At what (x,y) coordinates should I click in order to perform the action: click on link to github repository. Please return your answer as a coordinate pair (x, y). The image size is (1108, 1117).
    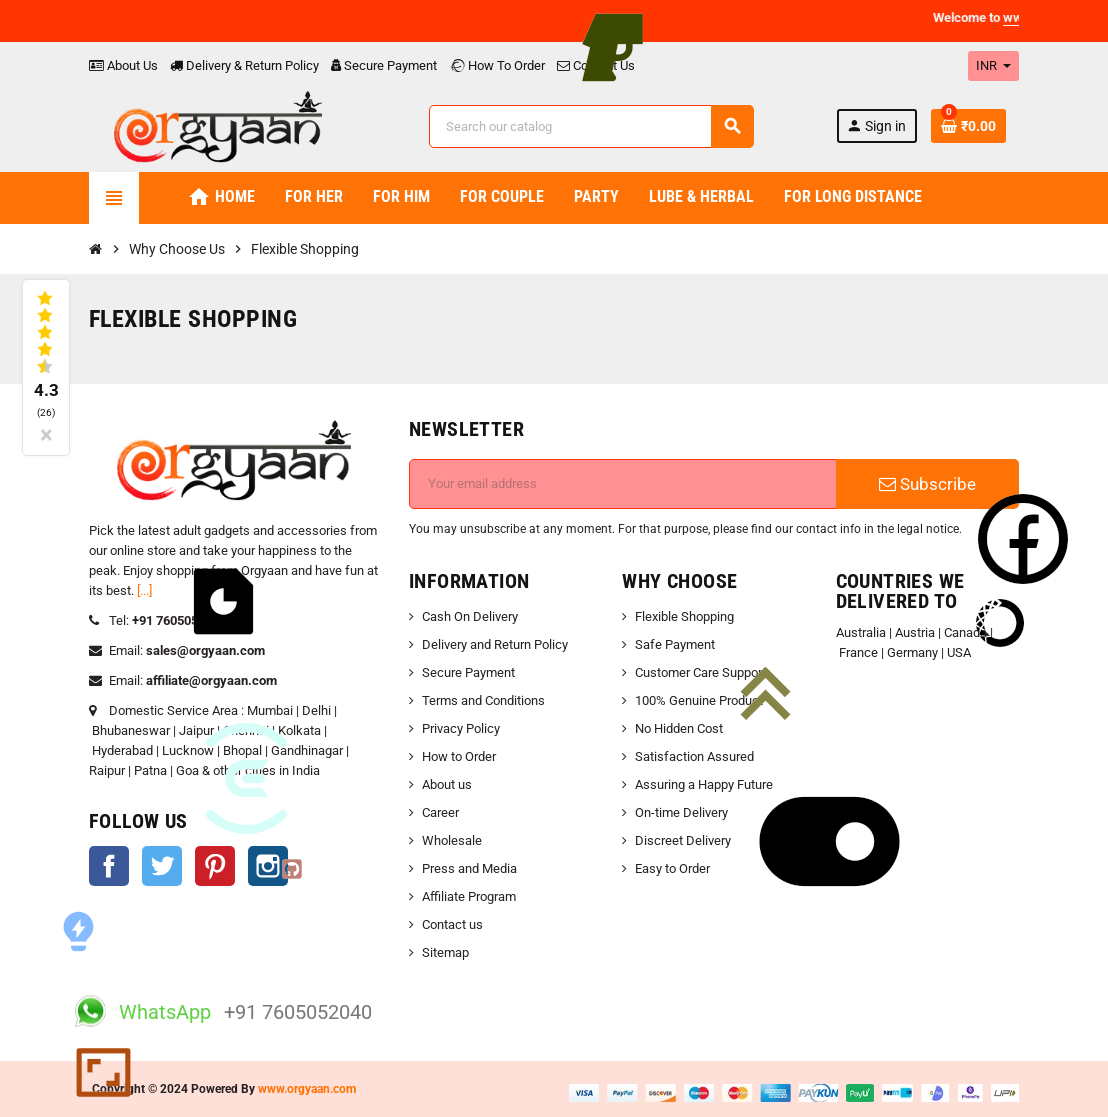
    Looking at the image, I should click on (292, 869).